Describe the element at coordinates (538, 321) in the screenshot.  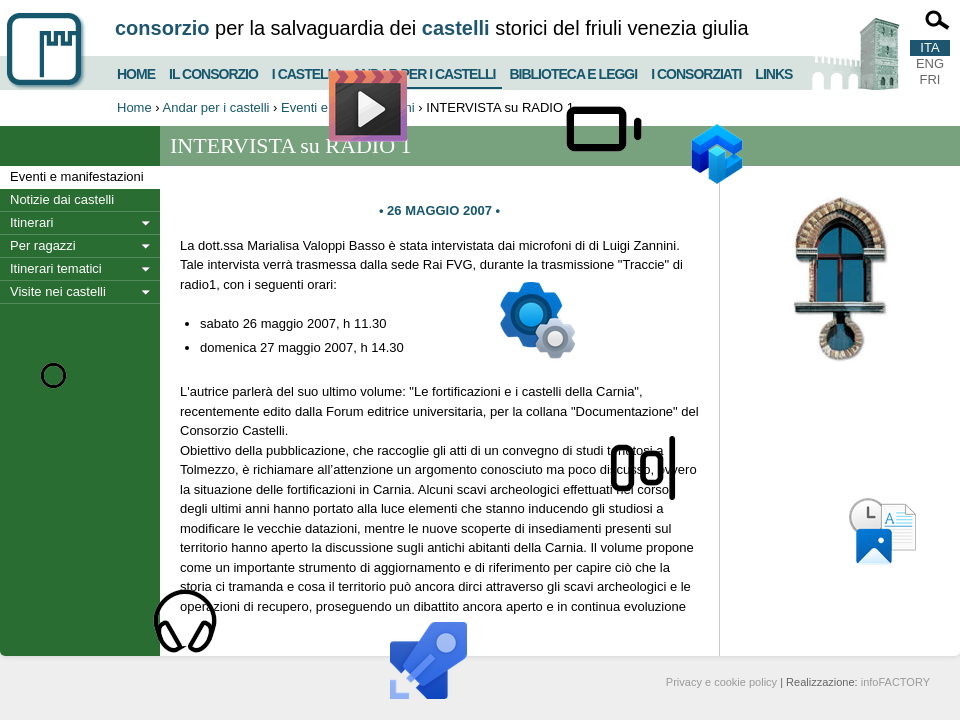
I see `open system settings` at that location.